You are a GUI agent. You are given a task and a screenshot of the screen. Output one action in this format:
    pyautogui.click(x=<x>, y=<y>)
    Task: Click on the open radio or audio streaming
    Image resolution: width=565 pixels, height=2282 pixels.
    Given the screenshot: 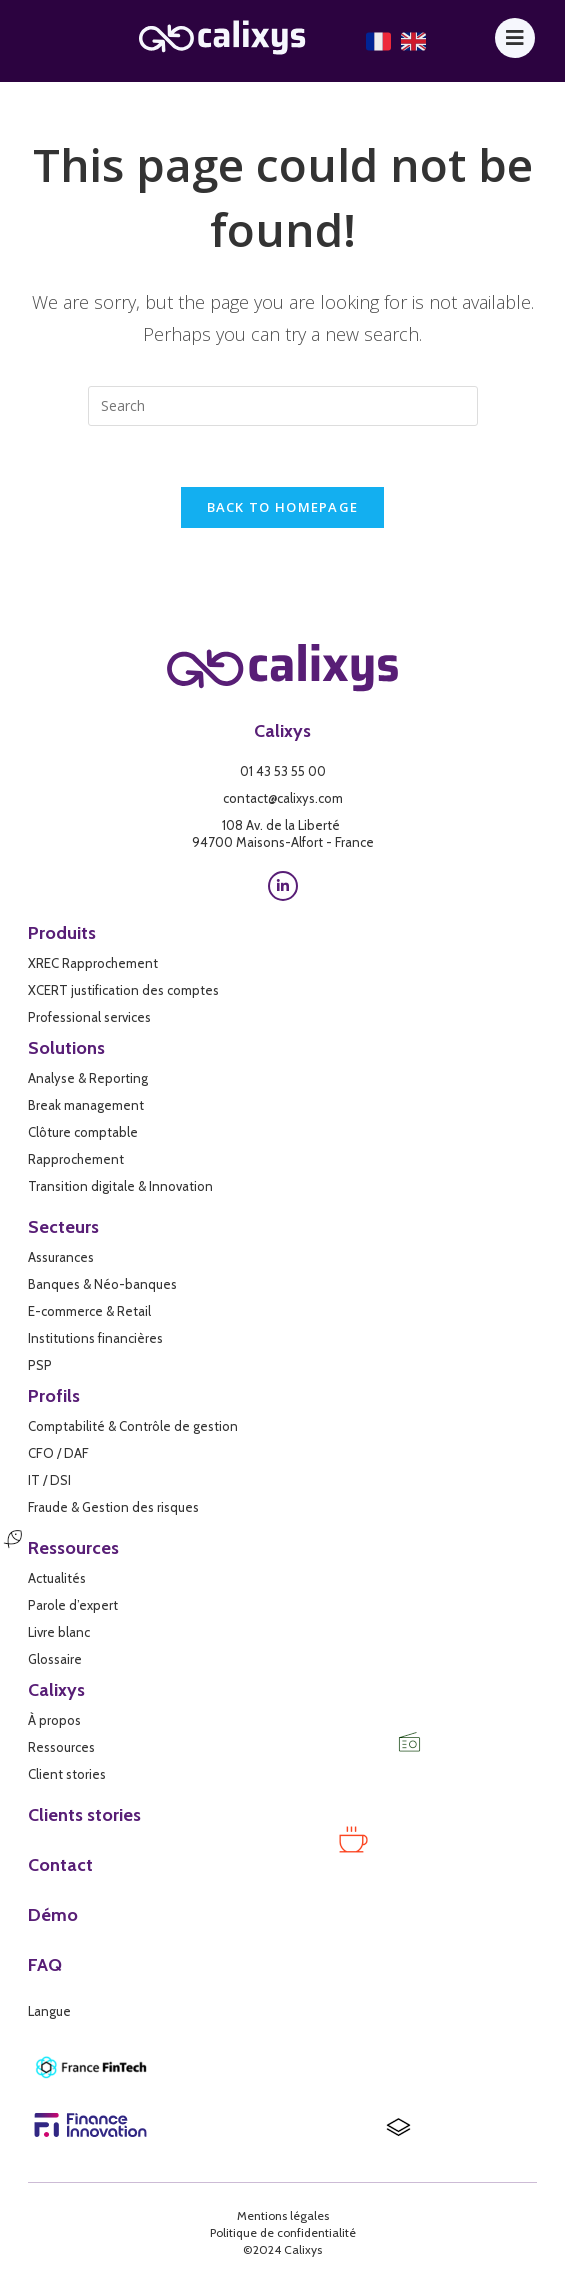 What is the action you would take?
    pyautogui.click(x=409, y=1743)
    